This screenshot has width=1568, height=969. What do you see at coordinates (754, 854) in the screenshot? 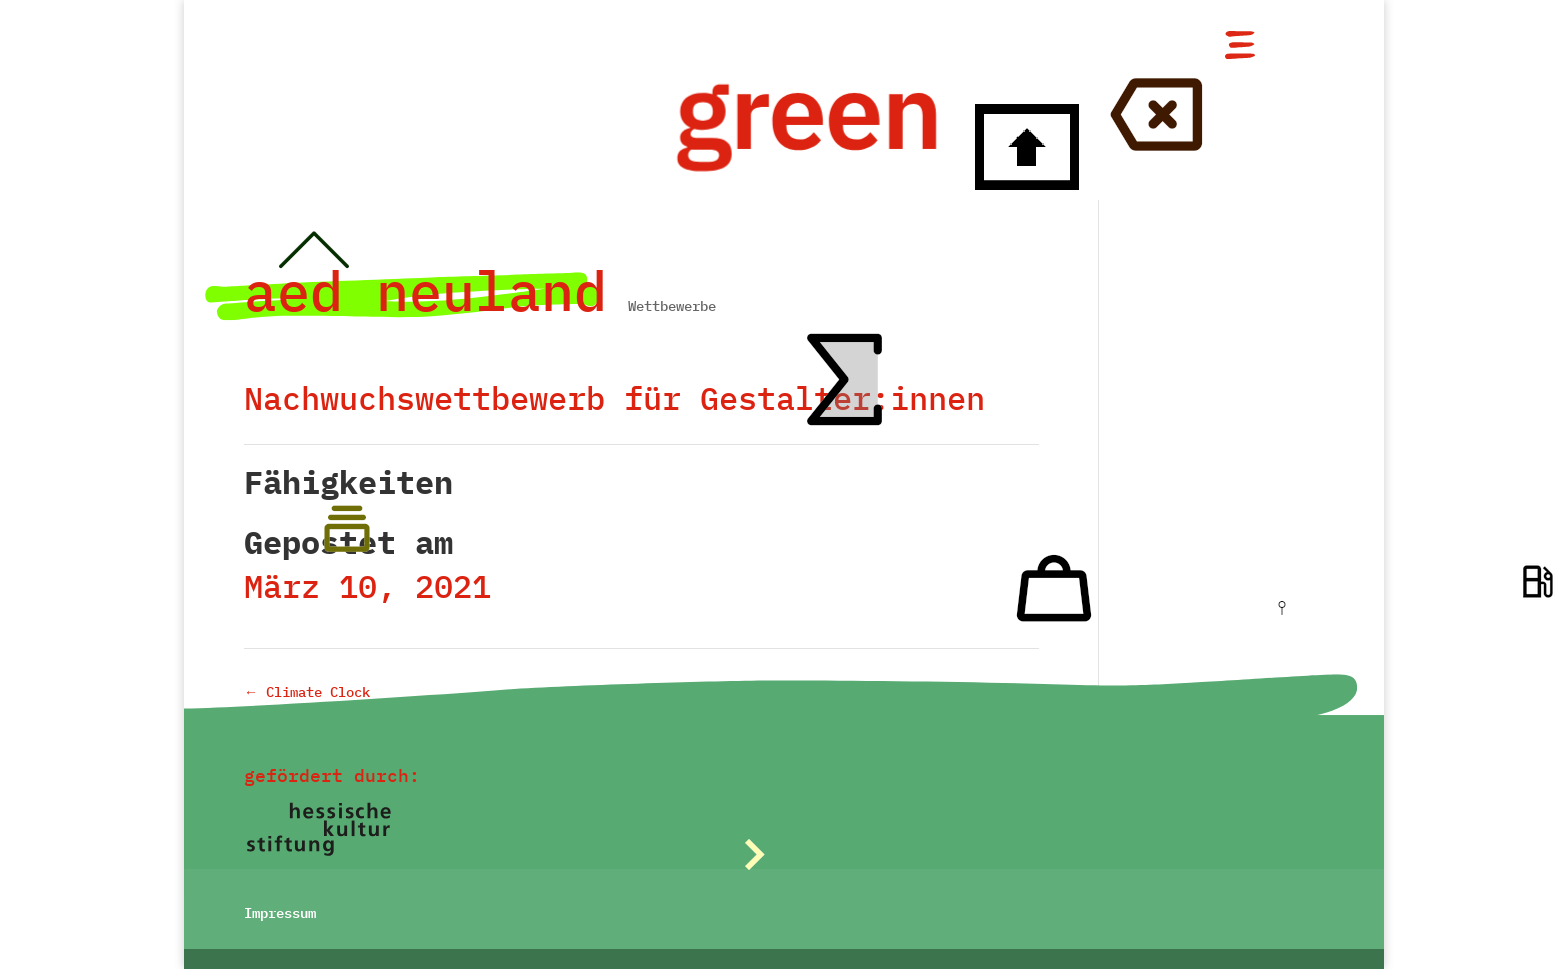
I see `navigate to the next item or screen` at bounding box center [754, 854].